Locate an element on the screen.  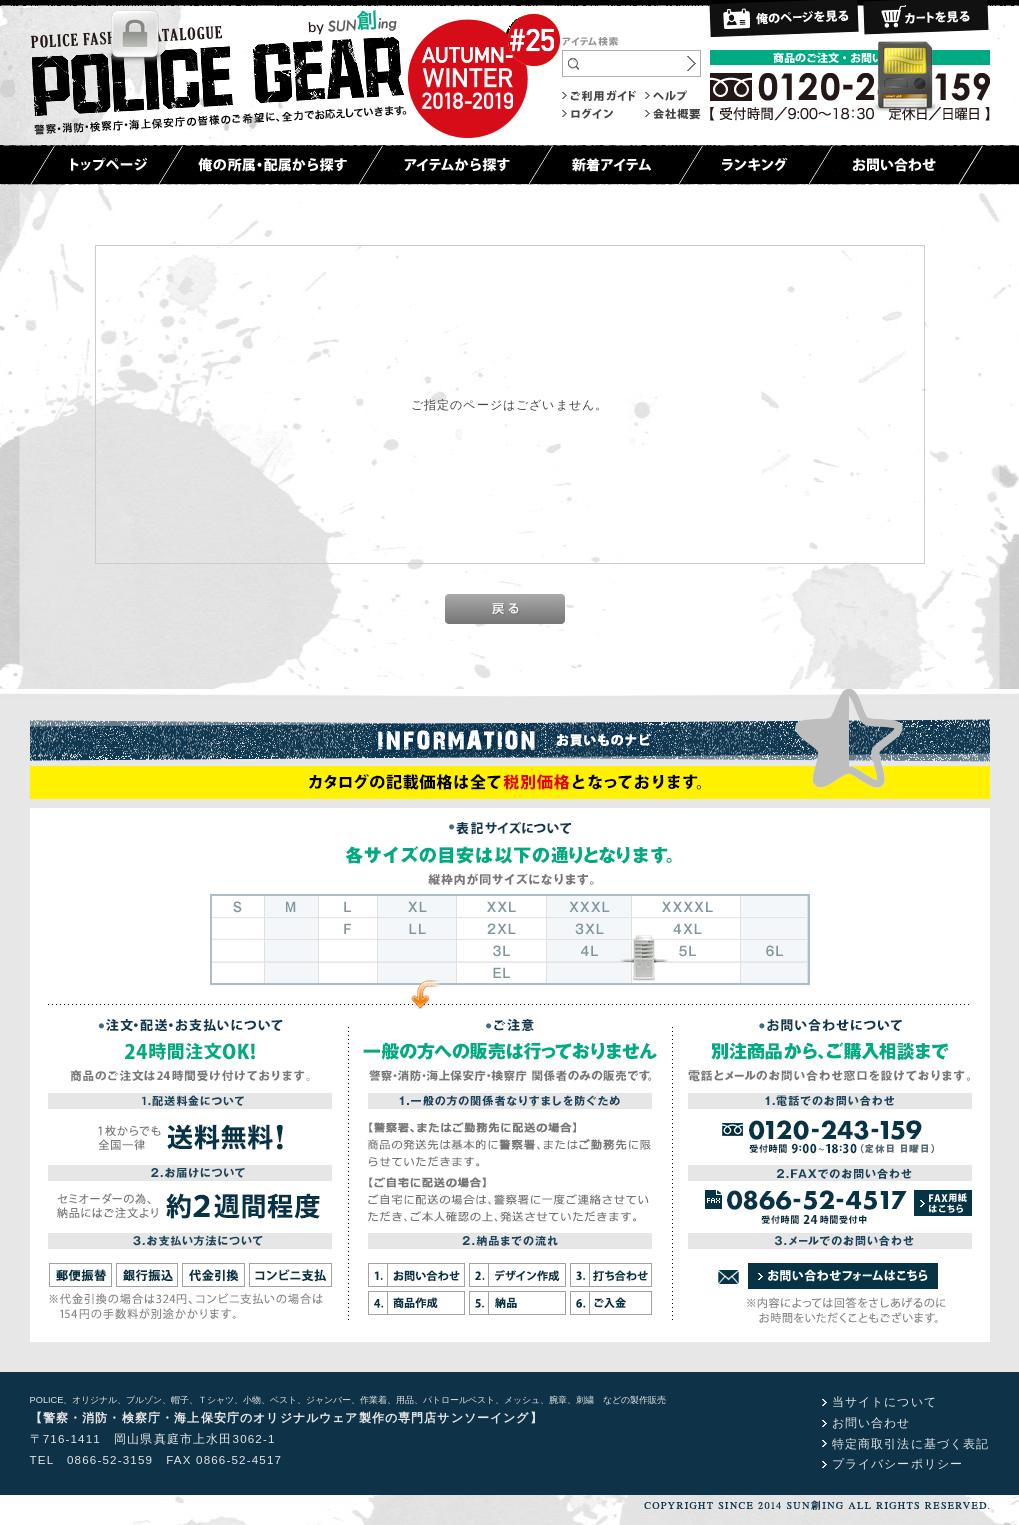
indicates a locked or read-only file is located at coordinates (135, 36).